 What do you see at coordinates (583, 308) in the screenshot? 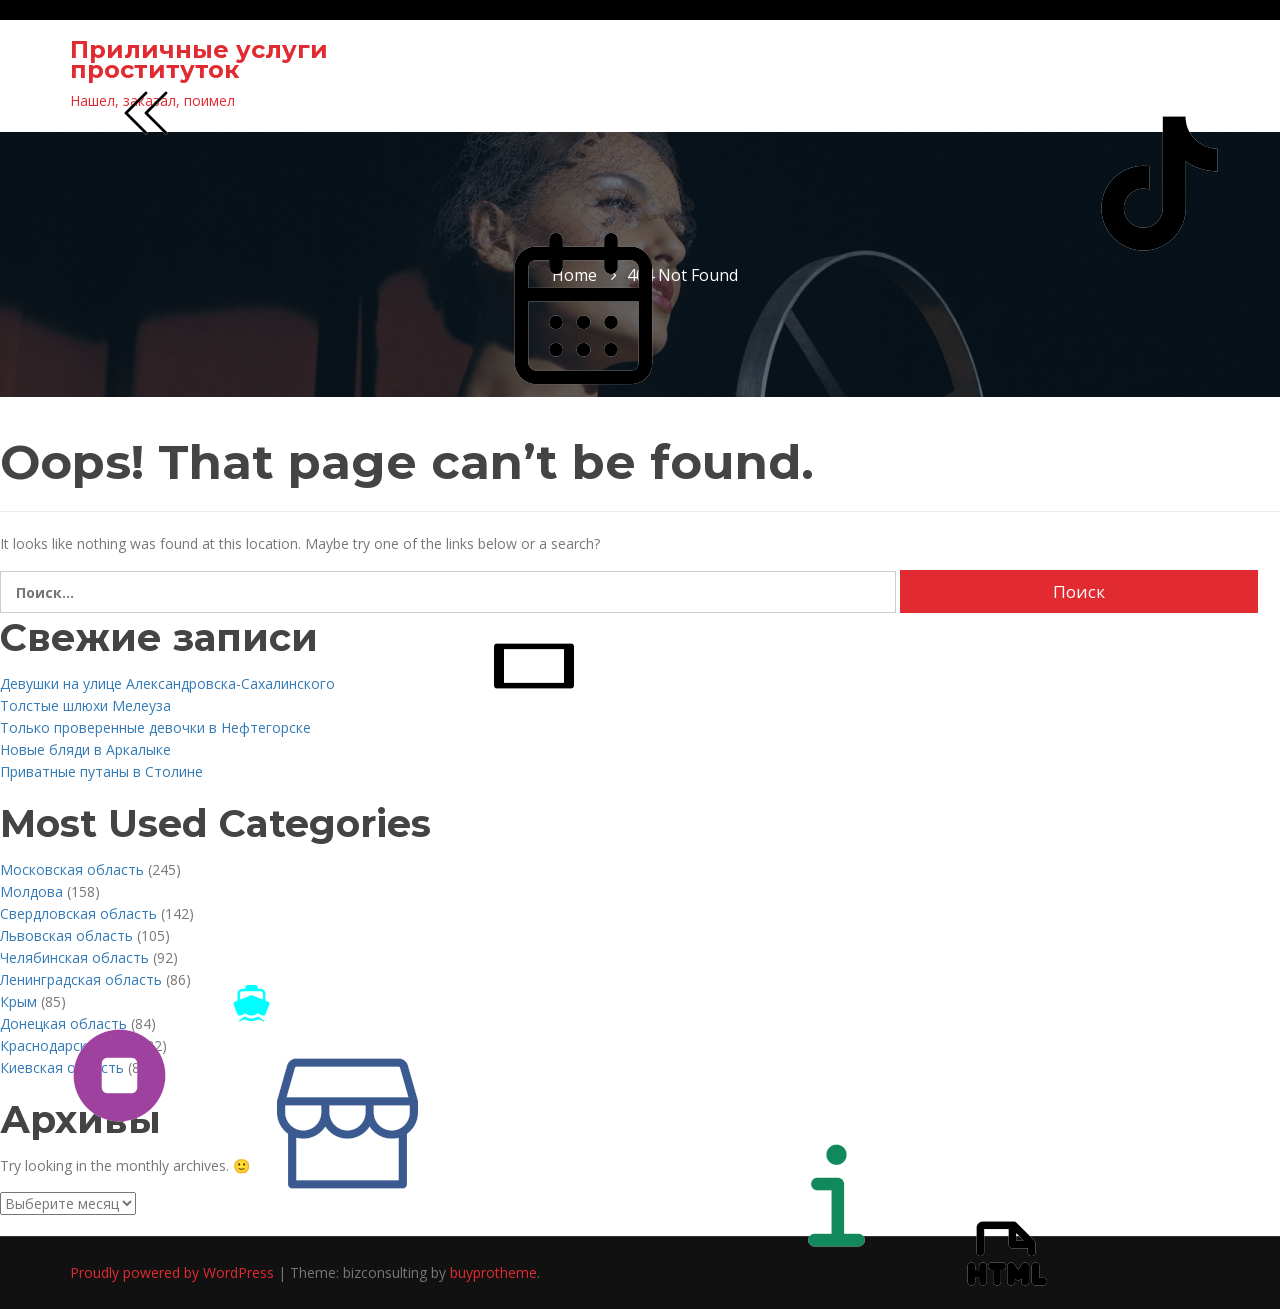
I see `view calendar with scheduled events` at bounding box center [583, 308].